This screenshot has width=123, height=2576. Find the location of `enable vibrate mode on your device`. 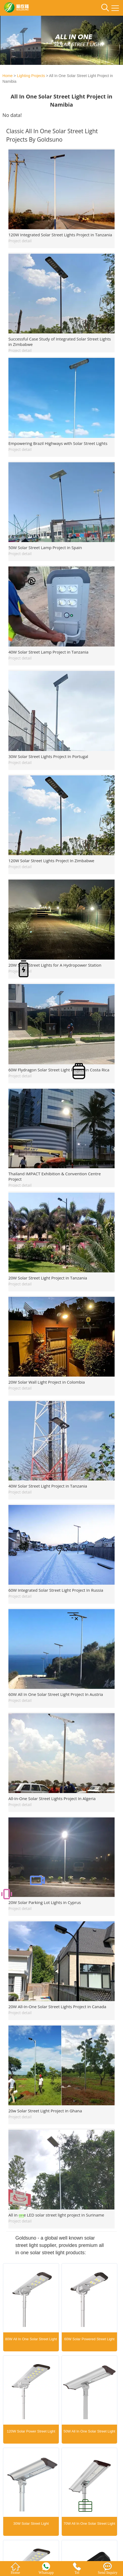

enable vibrate mode on your device is located at coordinates (7, 1894).